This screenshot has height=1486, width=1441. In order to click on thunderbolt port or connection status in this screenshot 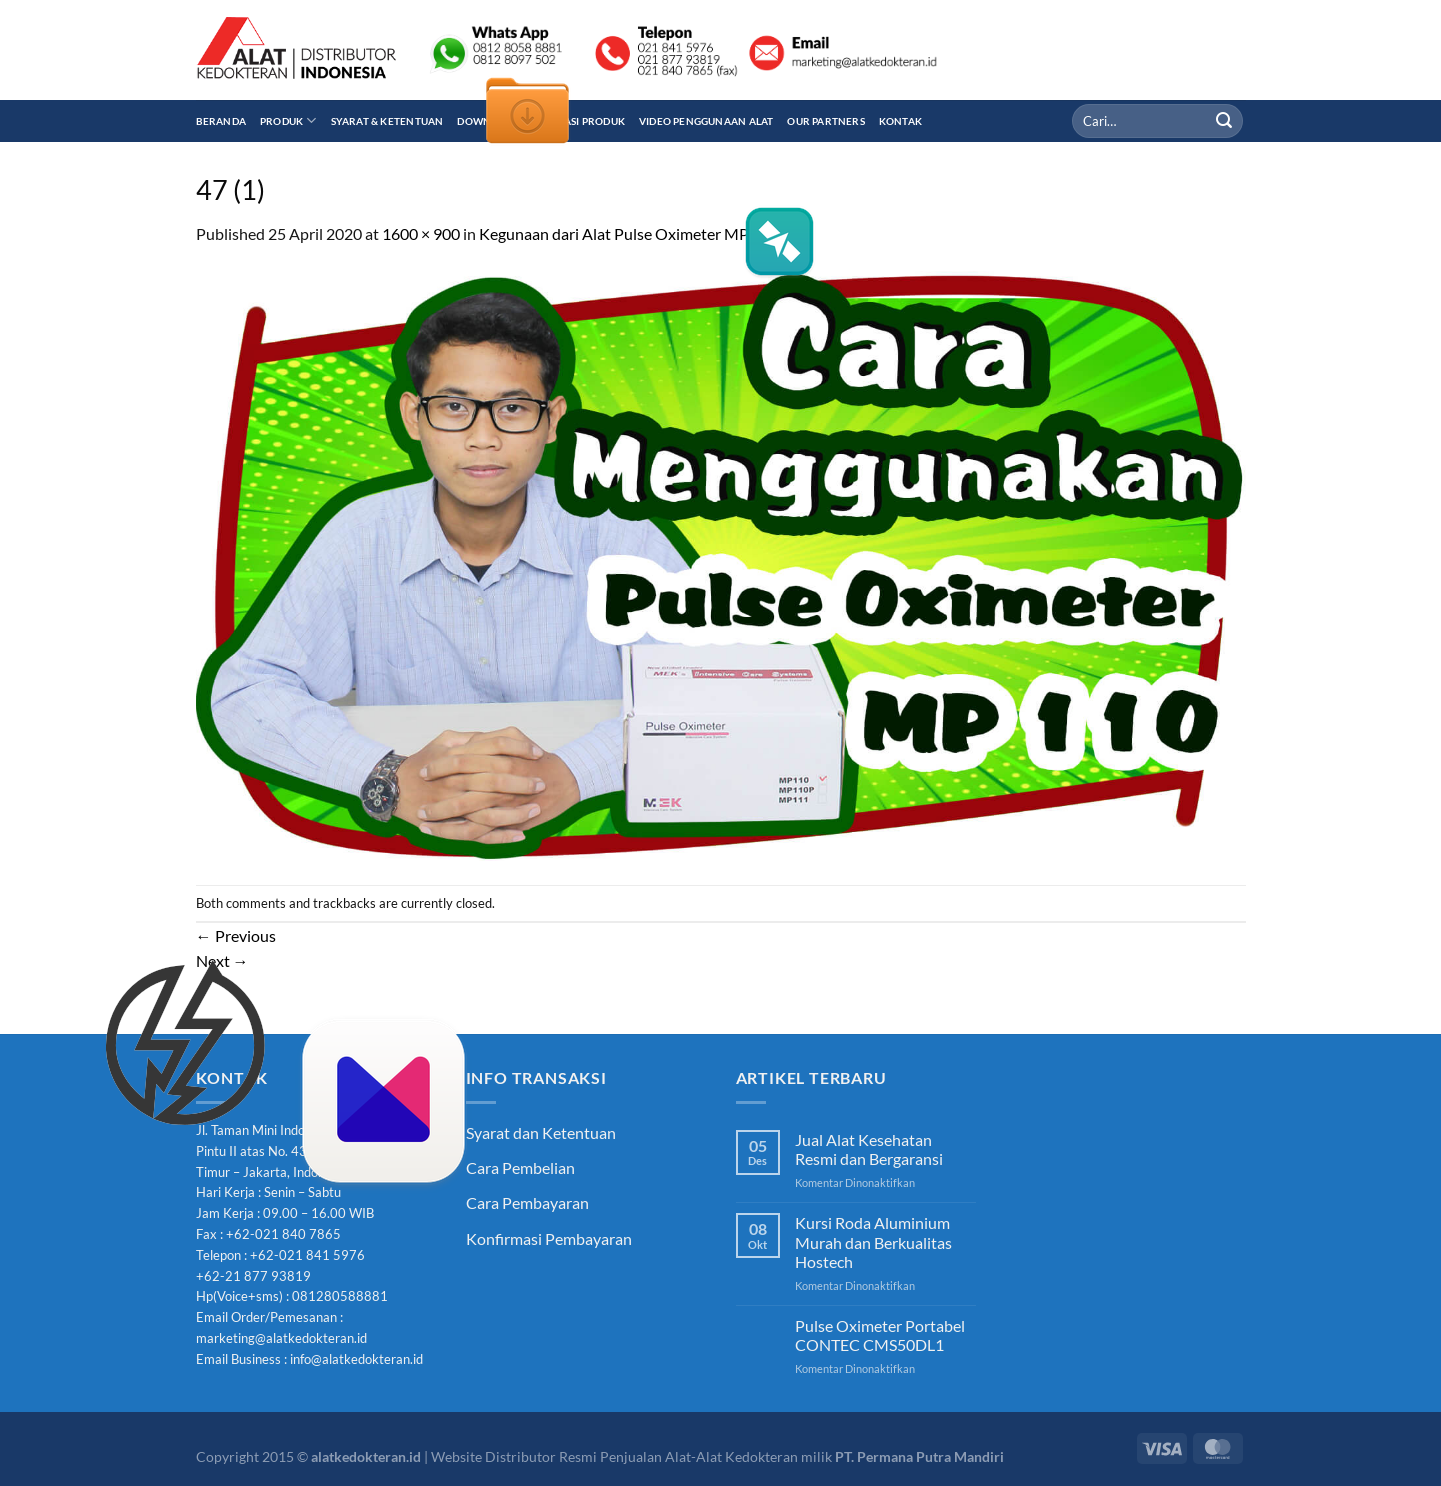, I will do `click(185, 1045)`.